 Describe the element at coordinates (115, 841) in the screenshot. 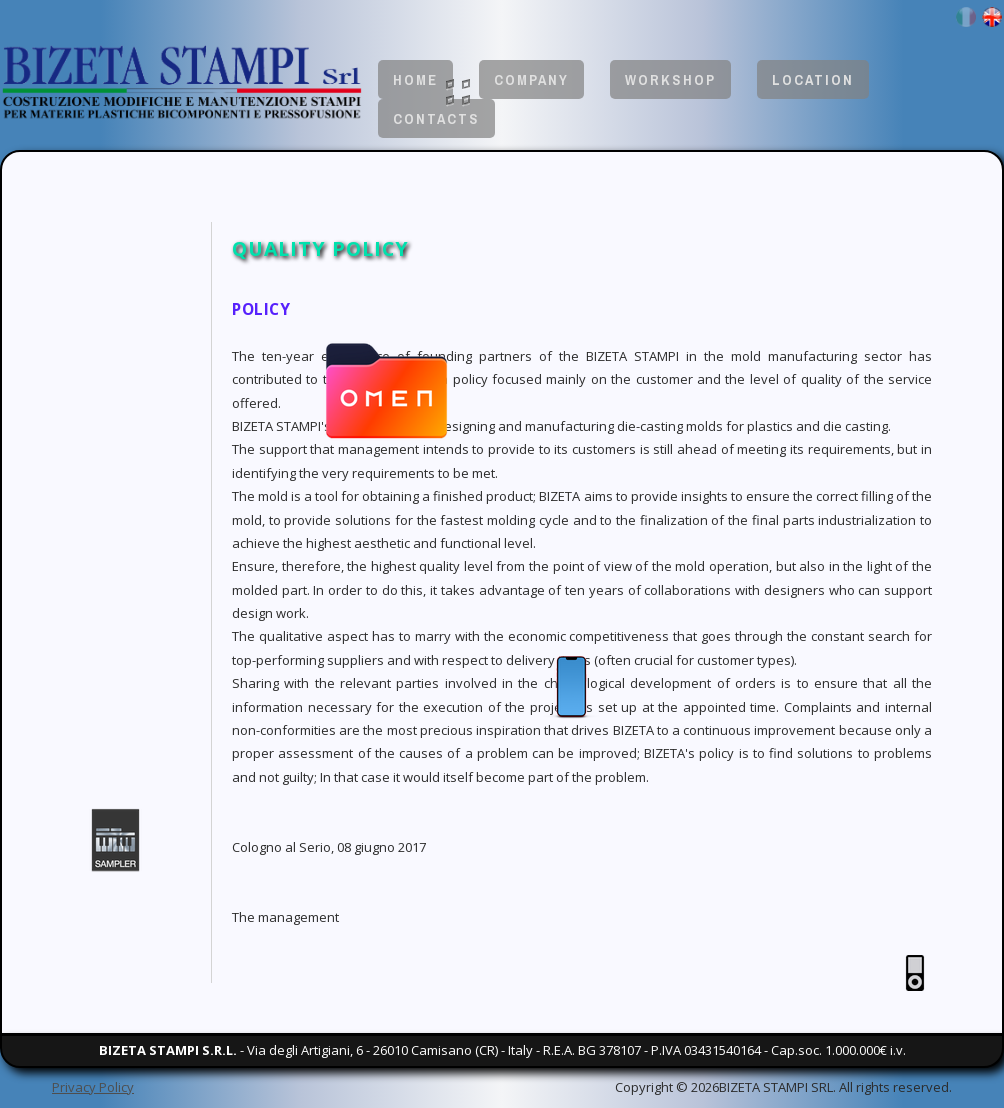

I see `open the EXS24 sampler instrument in GarageBand` at that location.